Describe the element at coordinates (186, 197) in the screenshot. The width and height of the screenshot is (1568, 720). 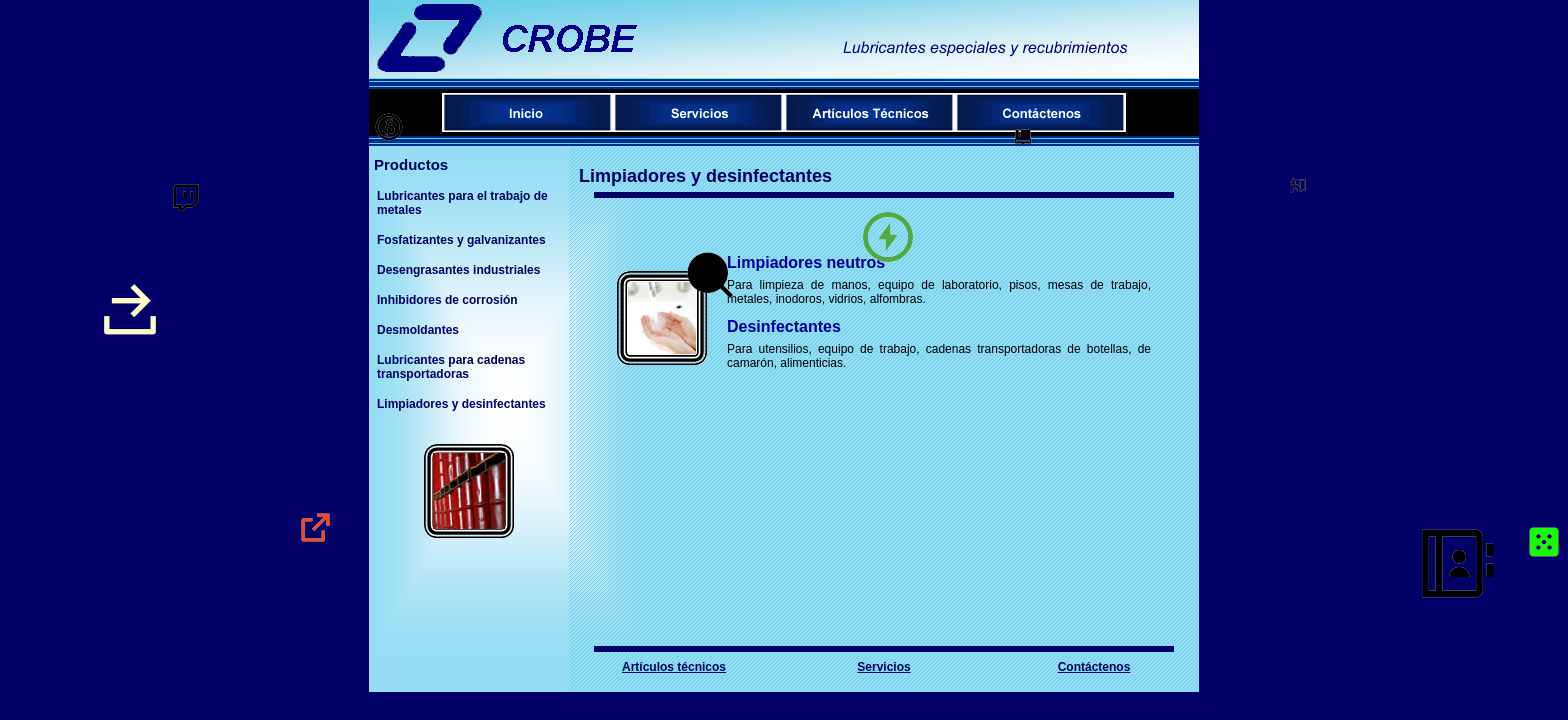
I see `open Twitch app` at that location.